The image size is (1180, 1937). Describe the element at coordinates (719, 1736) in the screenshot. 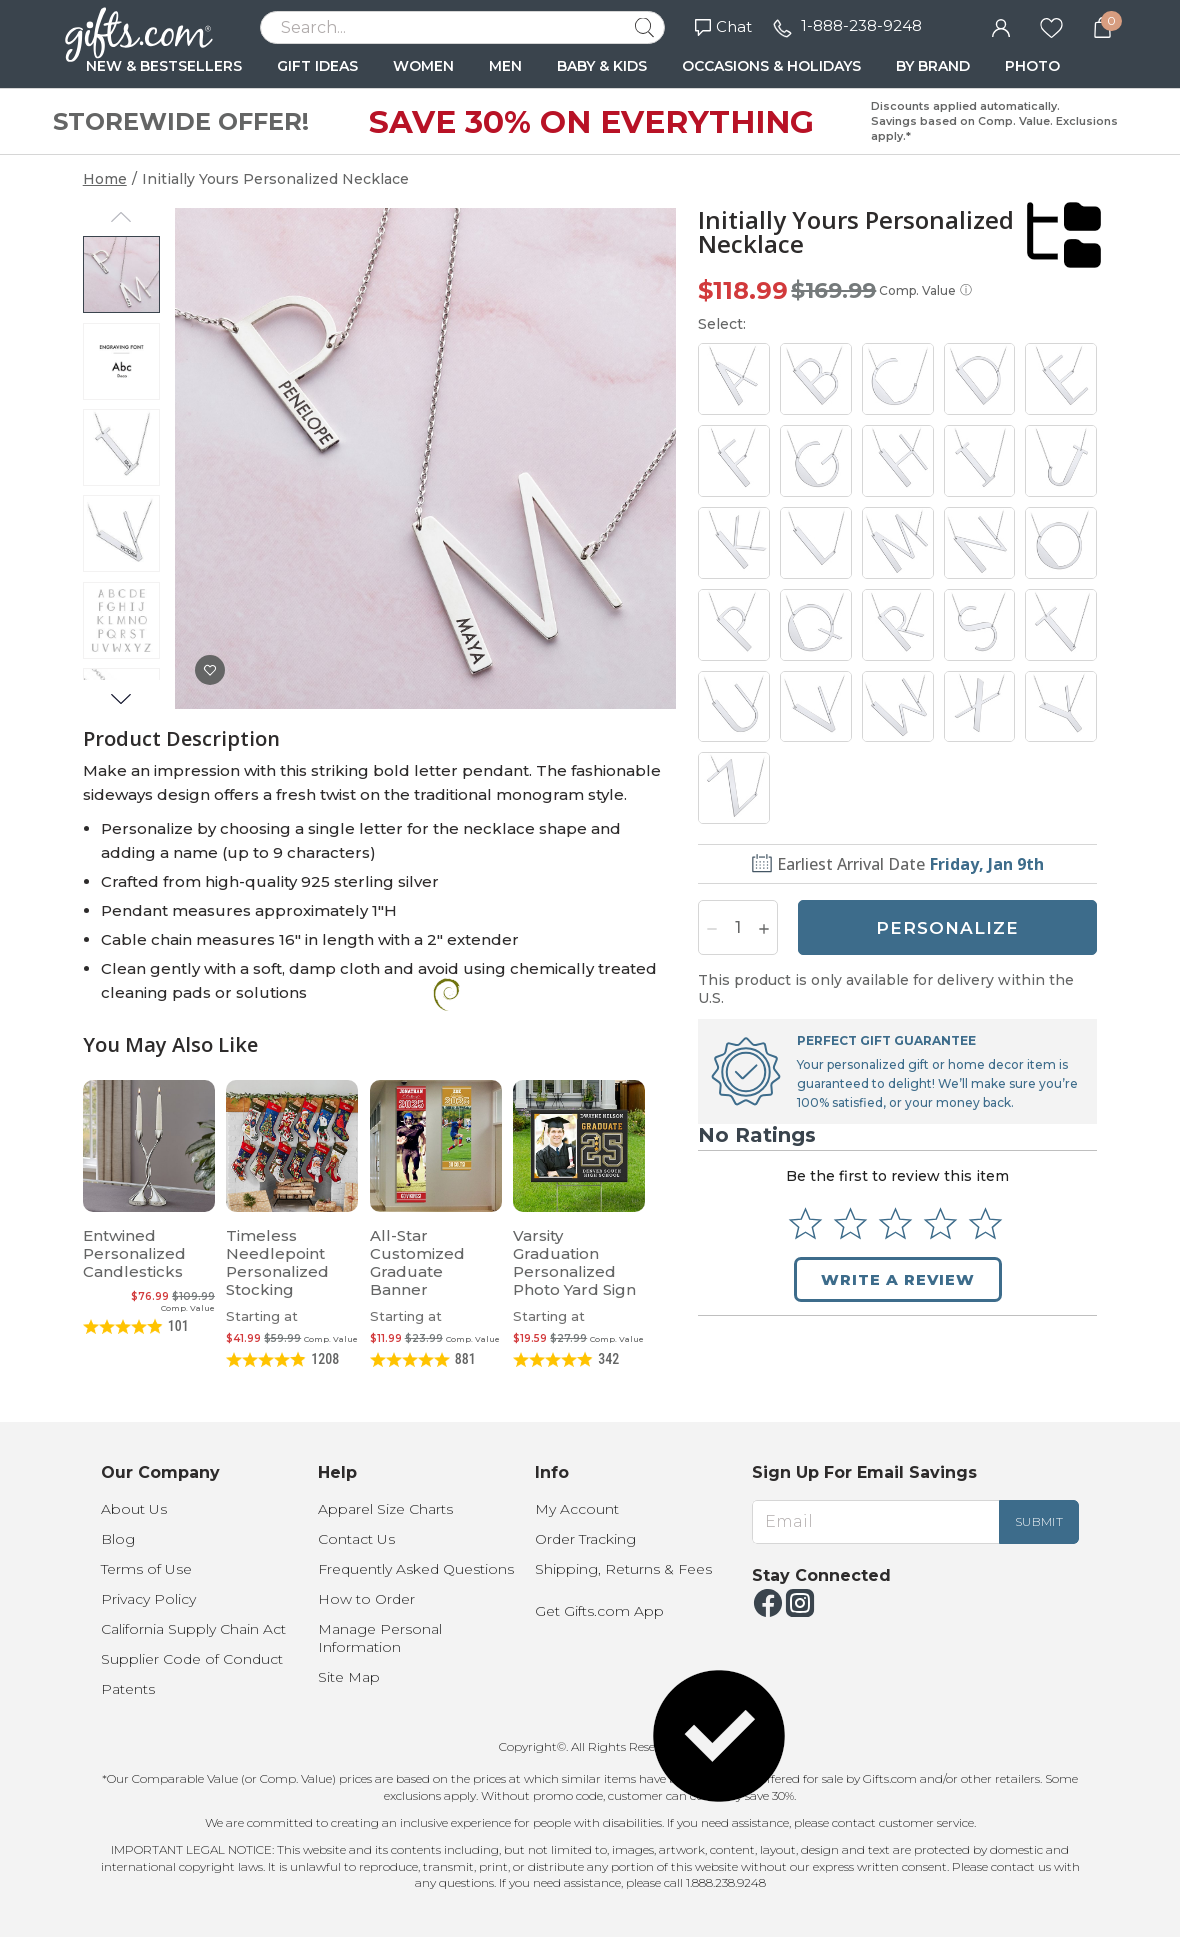

I see `indicates a completed or successful action` at that location.